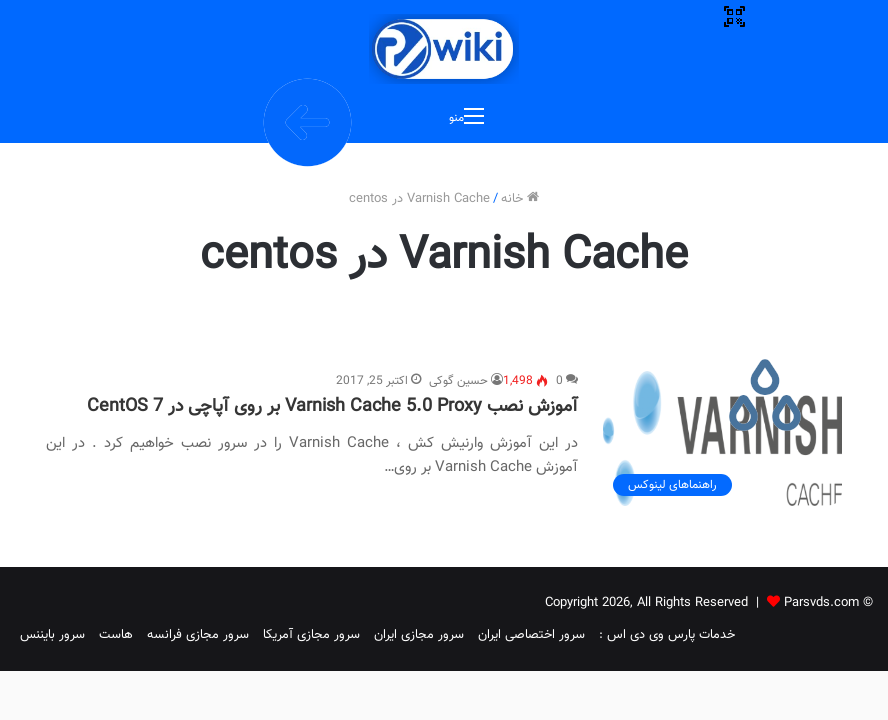 The width and height of the screenshot is (888, 720). Describe the element at coordinates (734, 16) in the screenshot. I see `scan a QR code` at that location.